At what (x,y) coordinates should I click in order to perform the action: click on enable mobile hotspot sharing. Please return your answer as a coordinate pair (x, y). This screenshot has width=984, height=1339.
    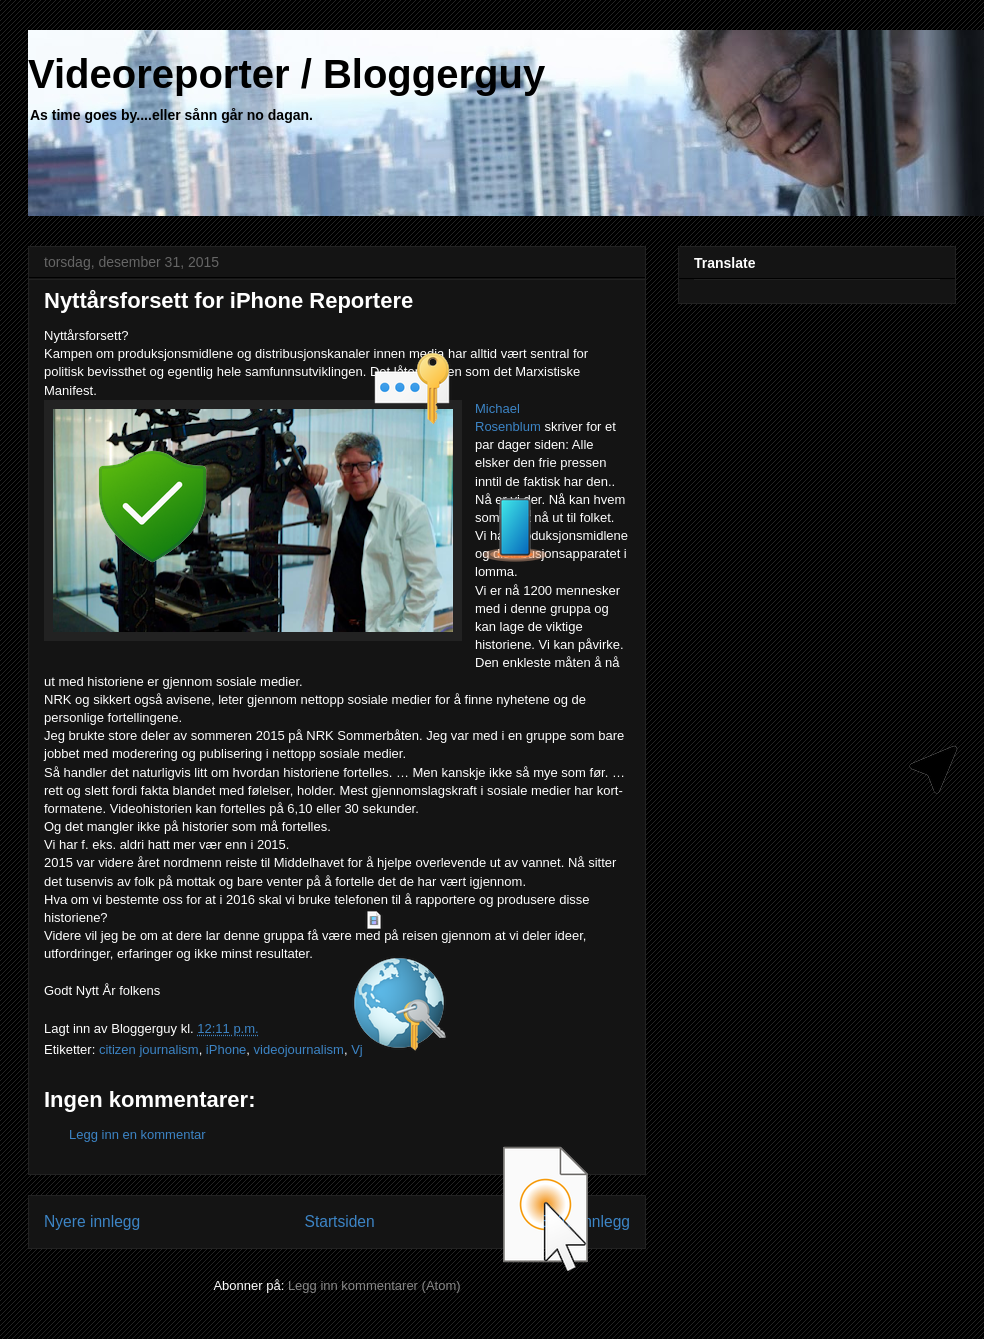
    Looking at the image, I should click on (515, 530).